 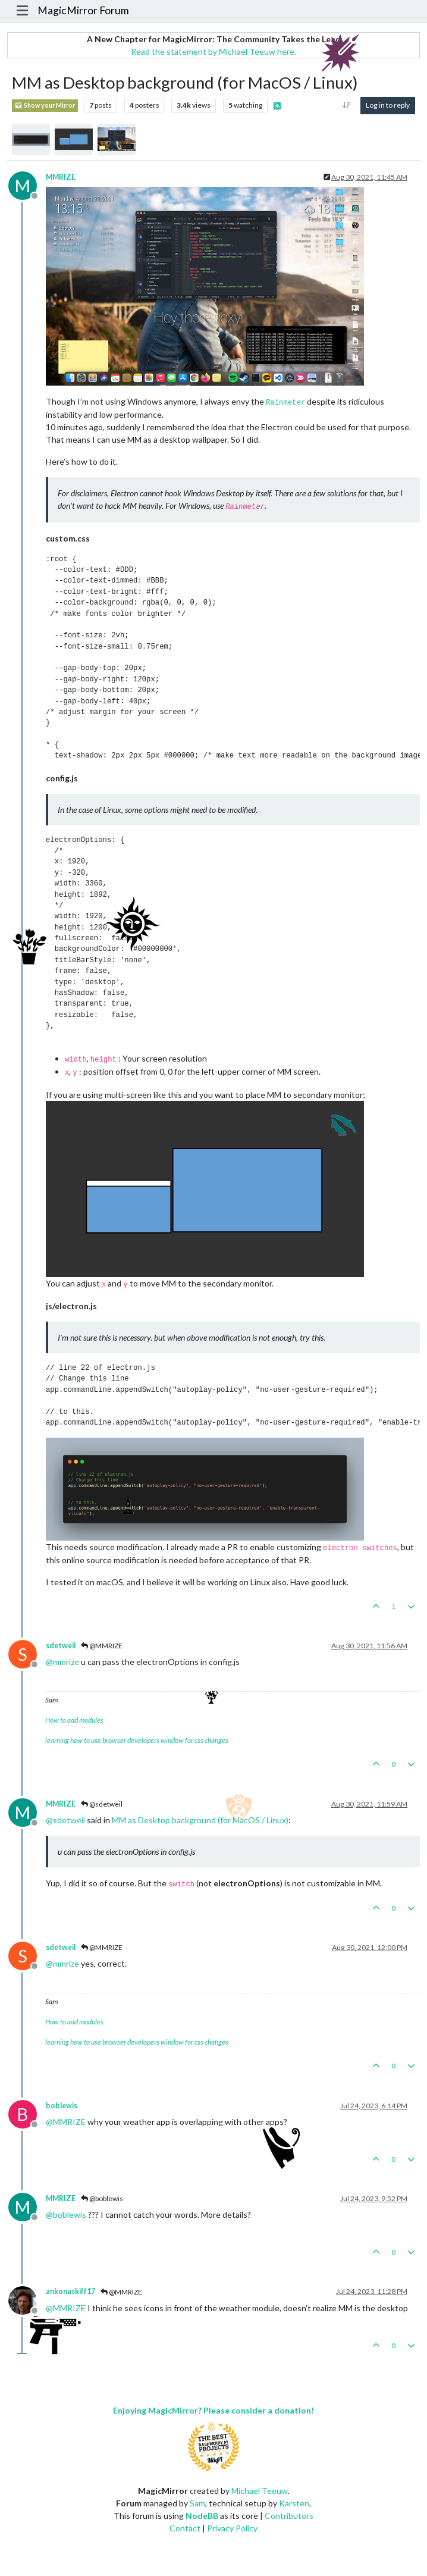 I want to click on anteater character or avatar icon, so click(x=344, y=1125).